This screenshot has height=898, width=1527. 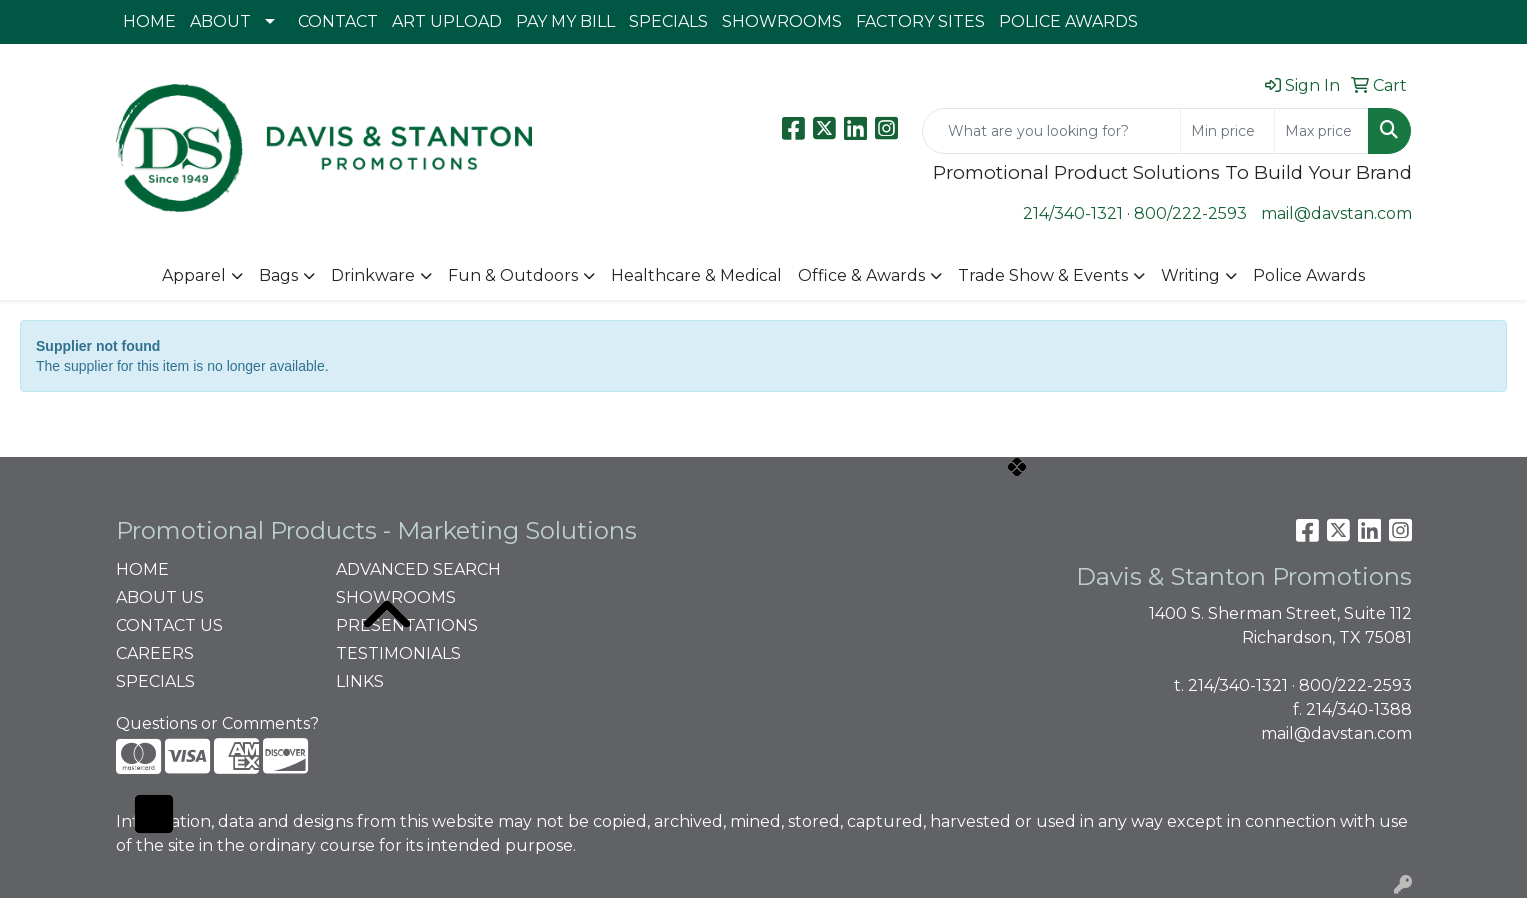 I want to click on pay with pix instant payment, so click(x=1017, y=467).